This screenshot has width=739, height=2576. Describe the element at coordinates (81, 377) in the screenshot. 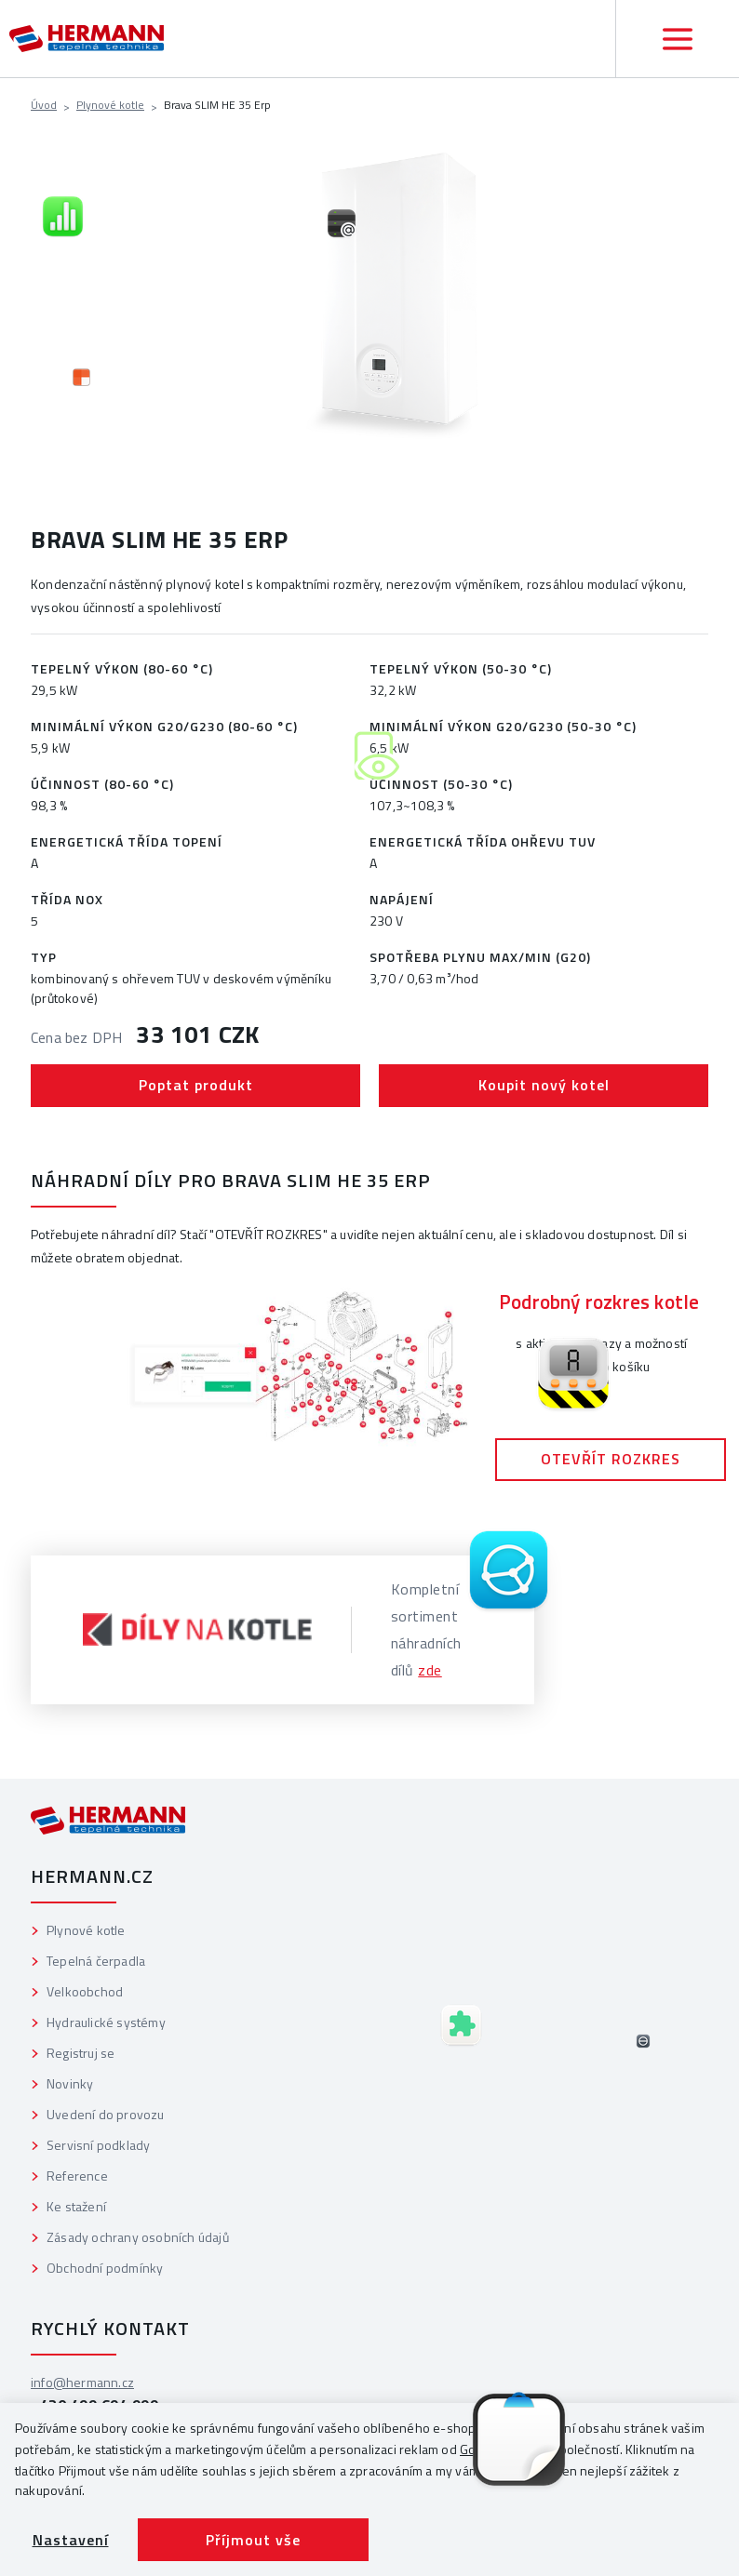

I see `switch to the bottom-right workspace` at that location.